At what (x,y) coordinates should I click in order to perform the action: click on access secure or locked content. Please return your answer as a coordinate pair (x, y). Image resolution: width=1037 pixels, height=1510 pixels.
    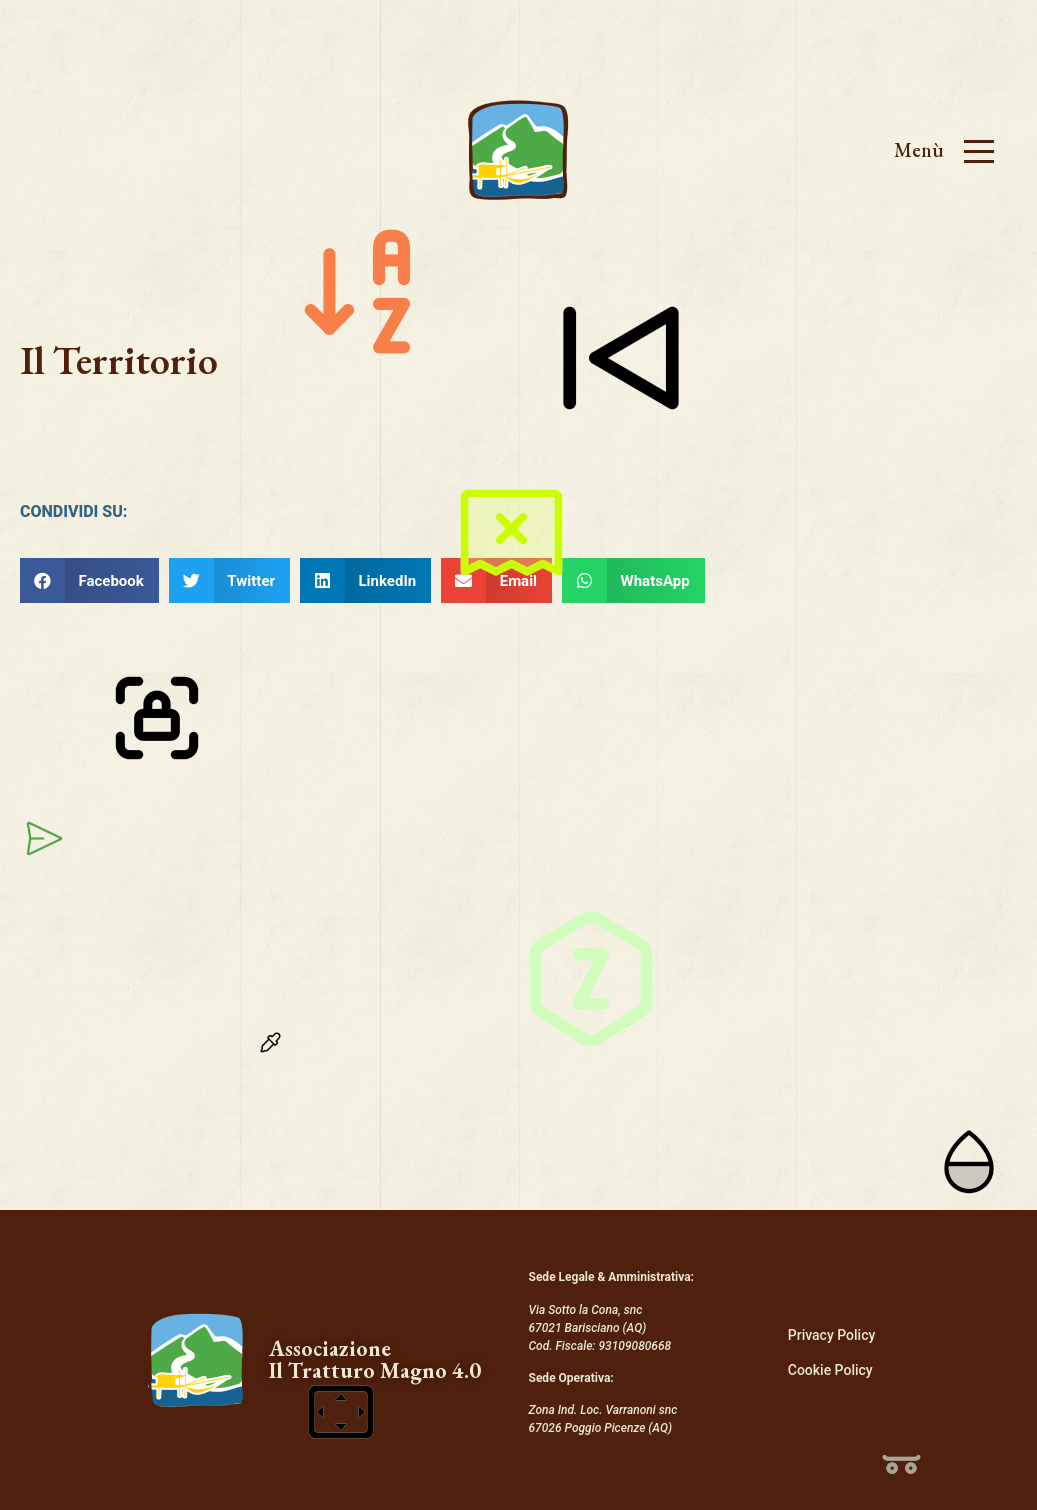
    Looking at the image, I should click on (157, 718).